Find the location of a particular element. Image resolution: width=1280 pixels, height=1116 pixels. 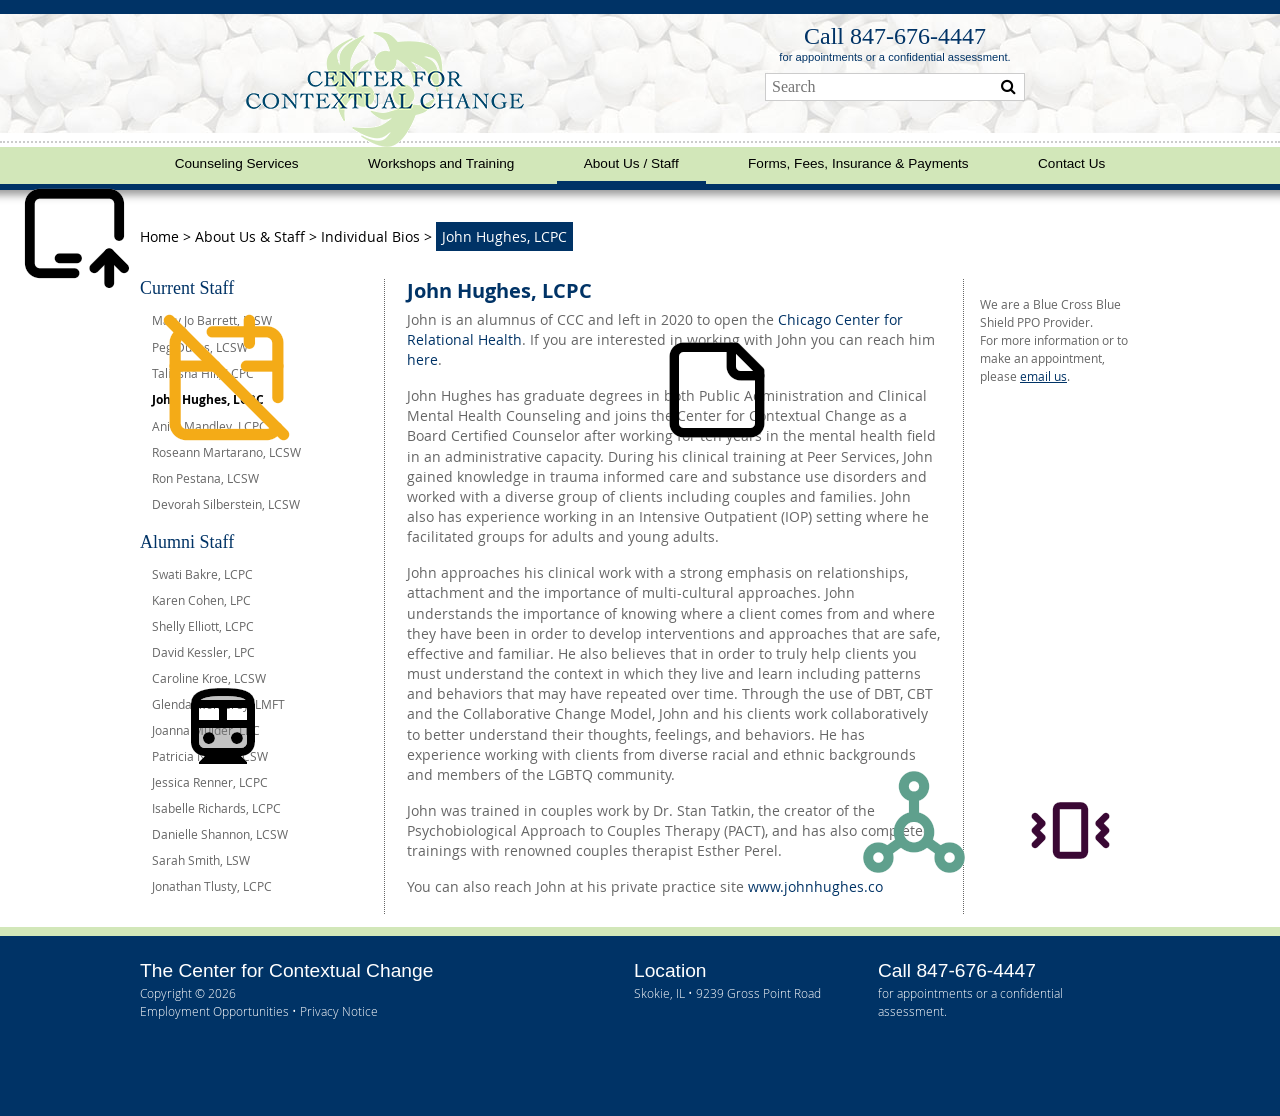

disable calendar or scheduling feature is located at coordinates (226, 377).